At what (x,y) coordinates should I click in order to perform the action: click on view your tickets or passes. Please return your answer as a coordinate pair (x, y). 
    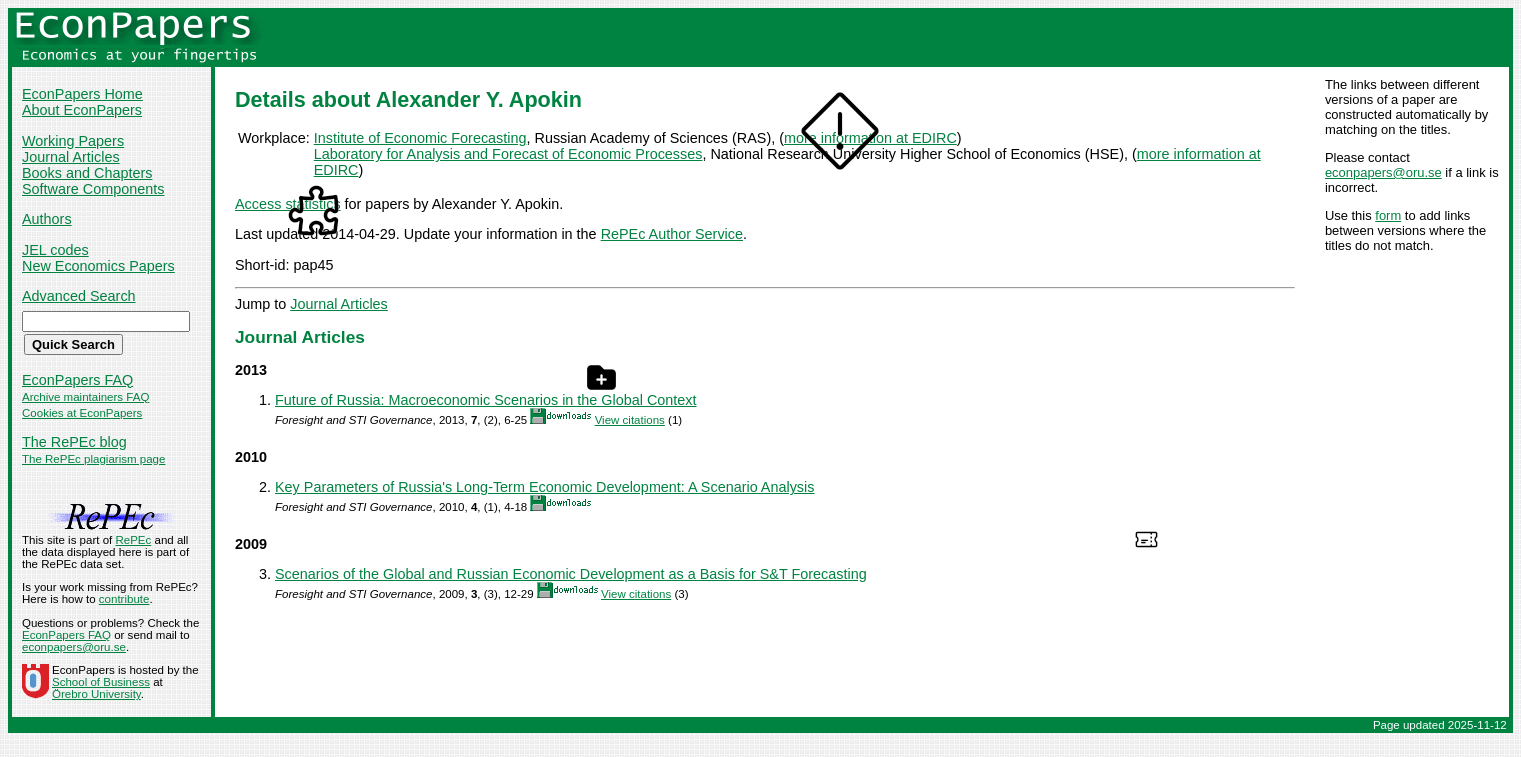
    Looking at the image, I should click on (1146, 539).